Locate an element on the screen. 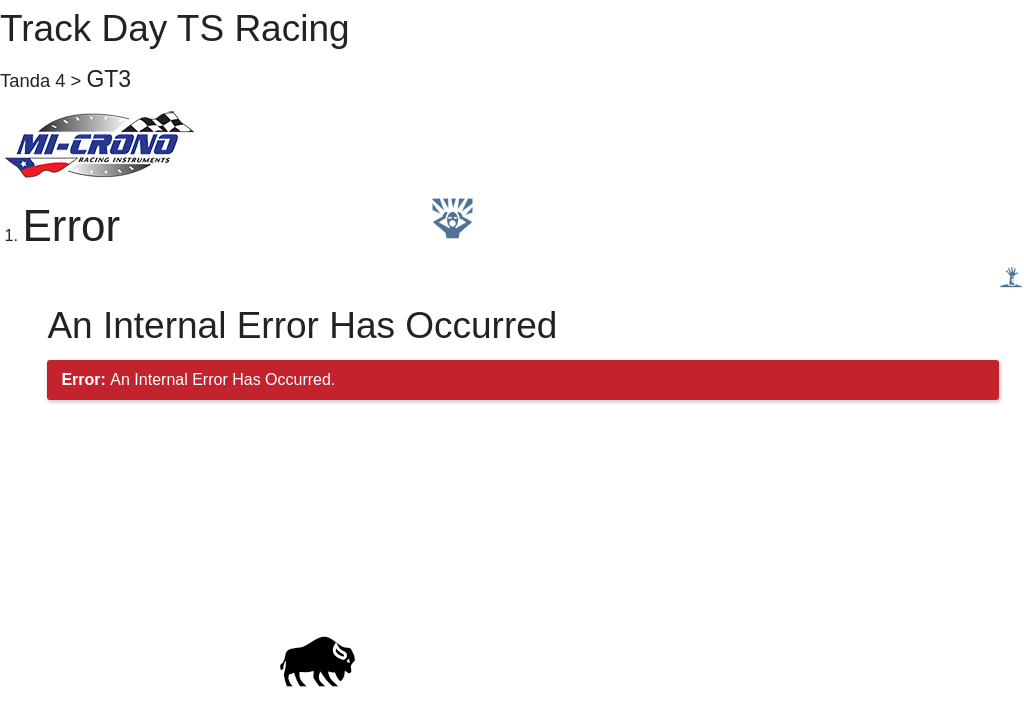 This screenshot has width=1024, height=720. wildlife or nature category indicator is located at coordinates (317, 661).